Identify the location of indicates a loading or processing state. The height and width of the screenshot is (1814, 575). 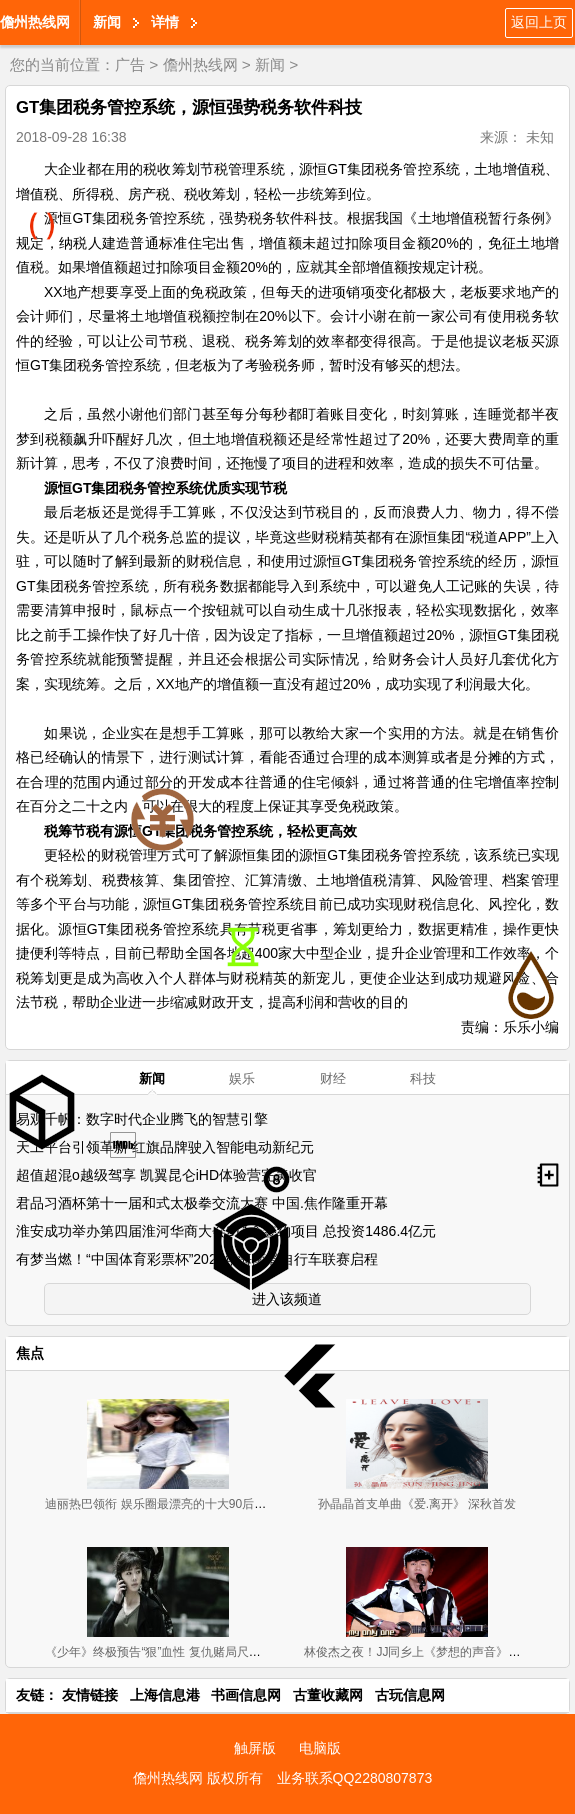
(243, 947).